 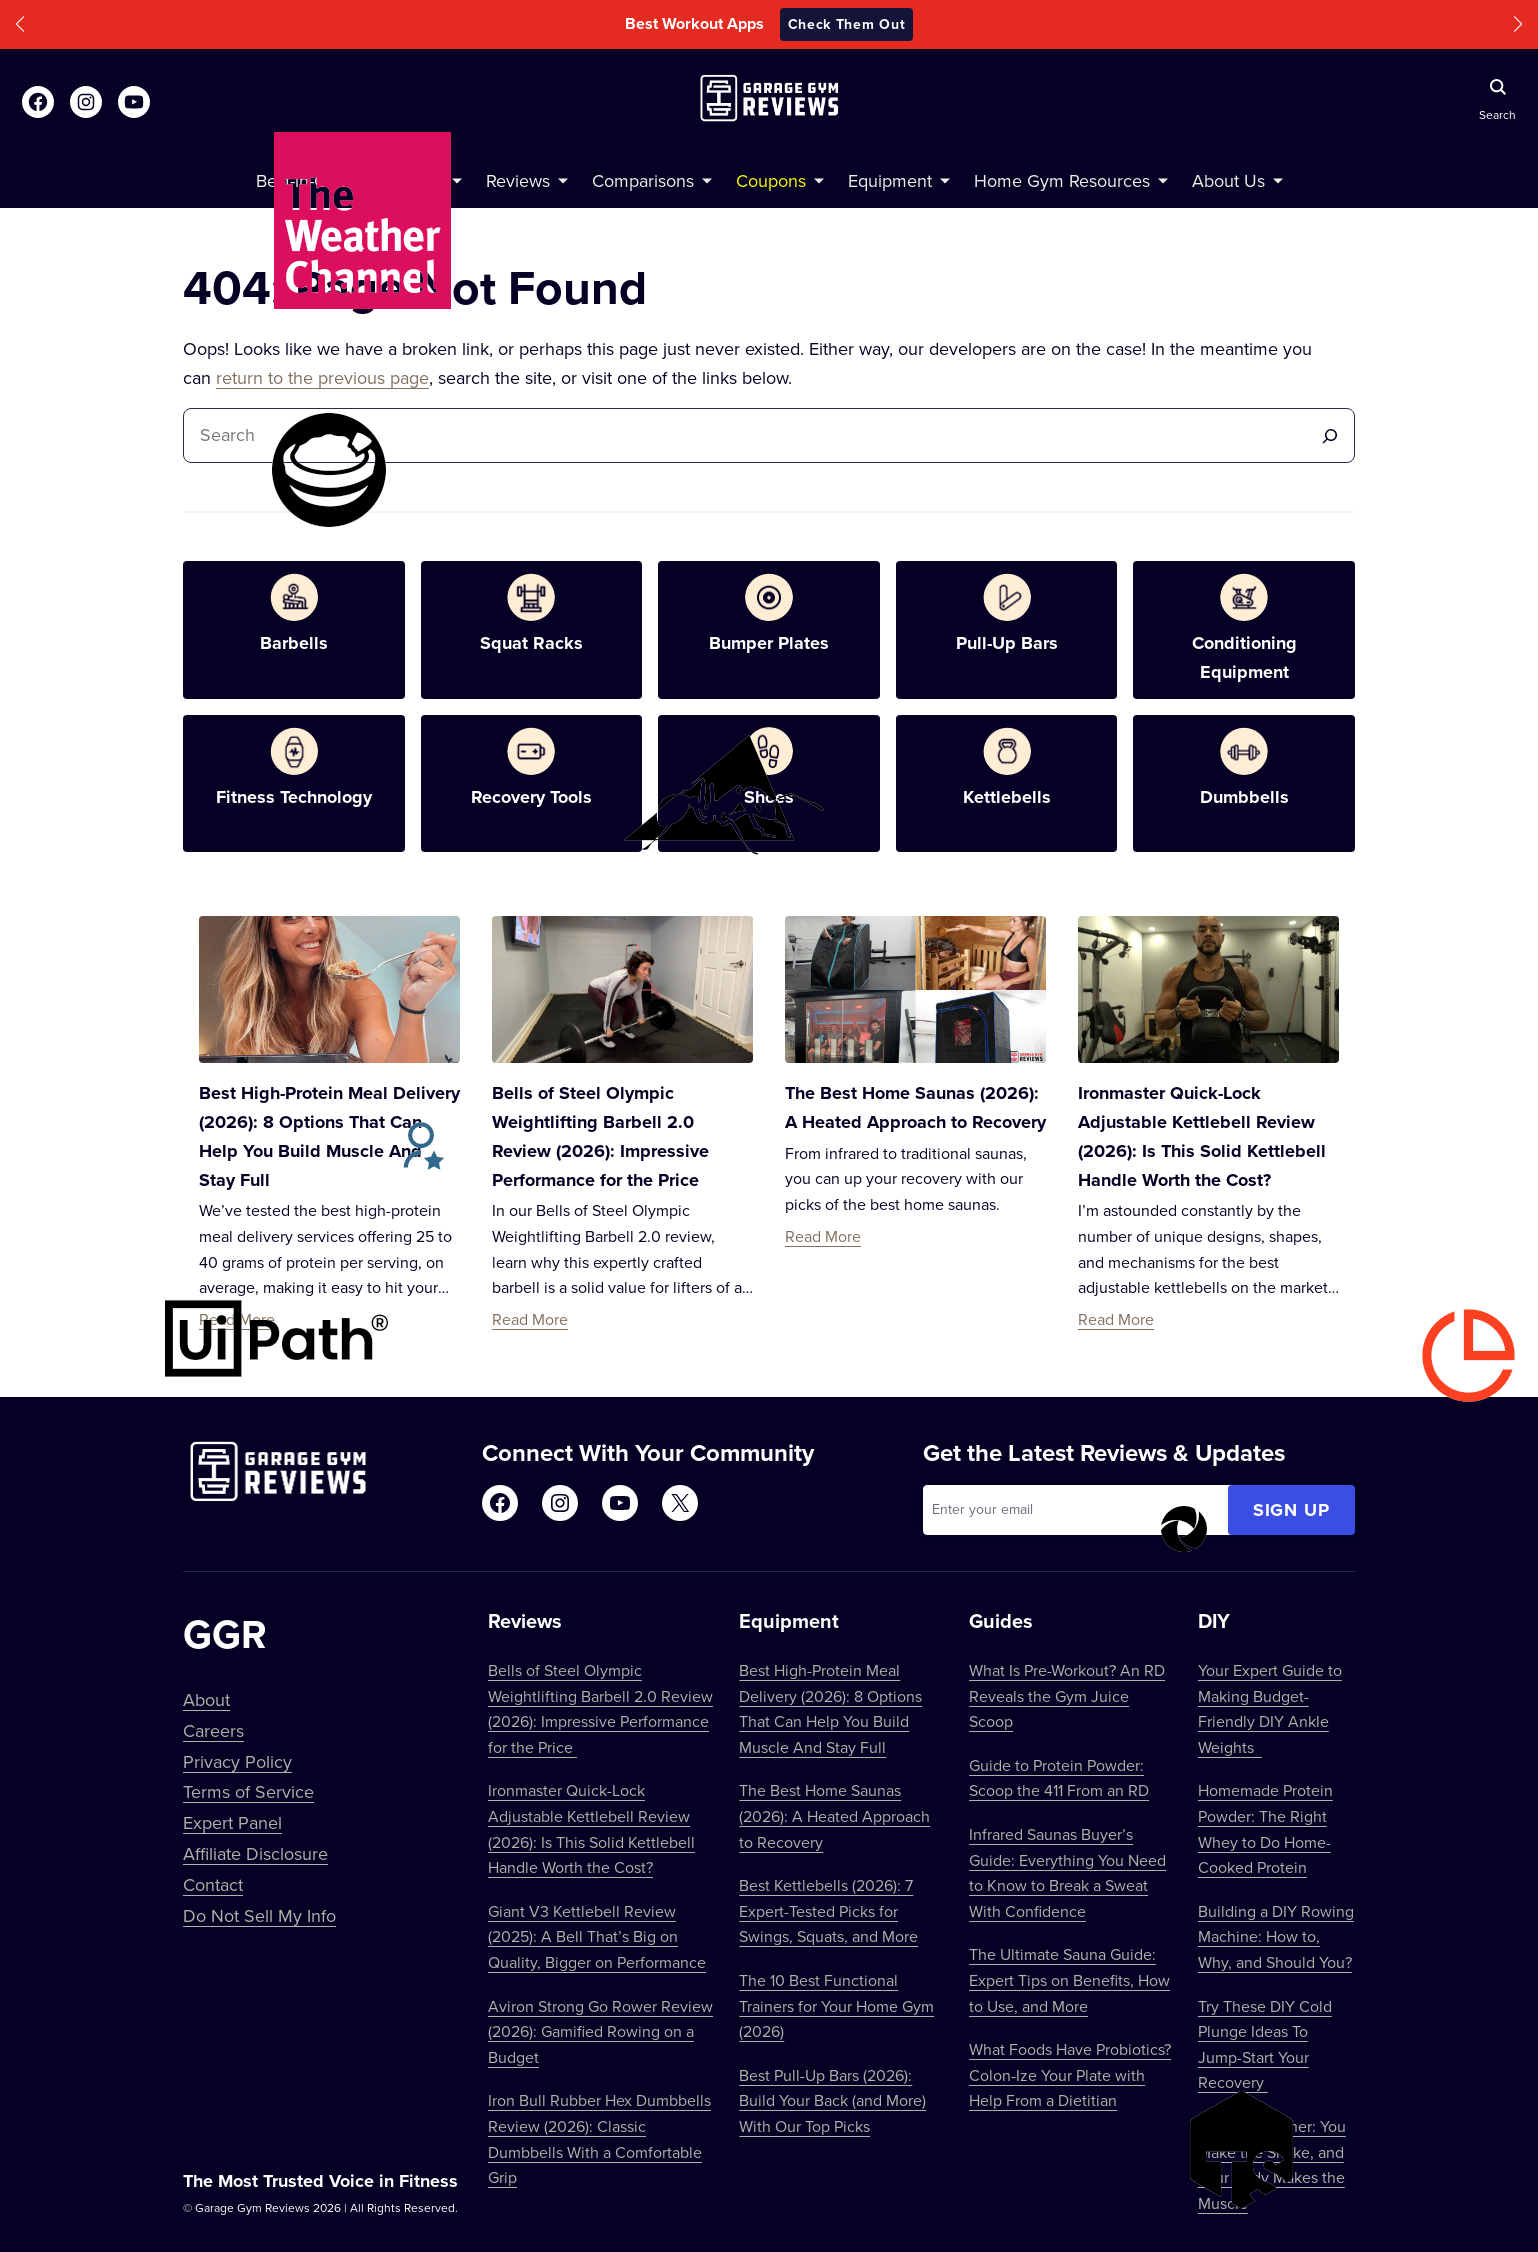 What do you see at coordinates (1468, 1355) in the screenshot?
I see `view analytics or statistics` at bounding box center [1468, 1355].